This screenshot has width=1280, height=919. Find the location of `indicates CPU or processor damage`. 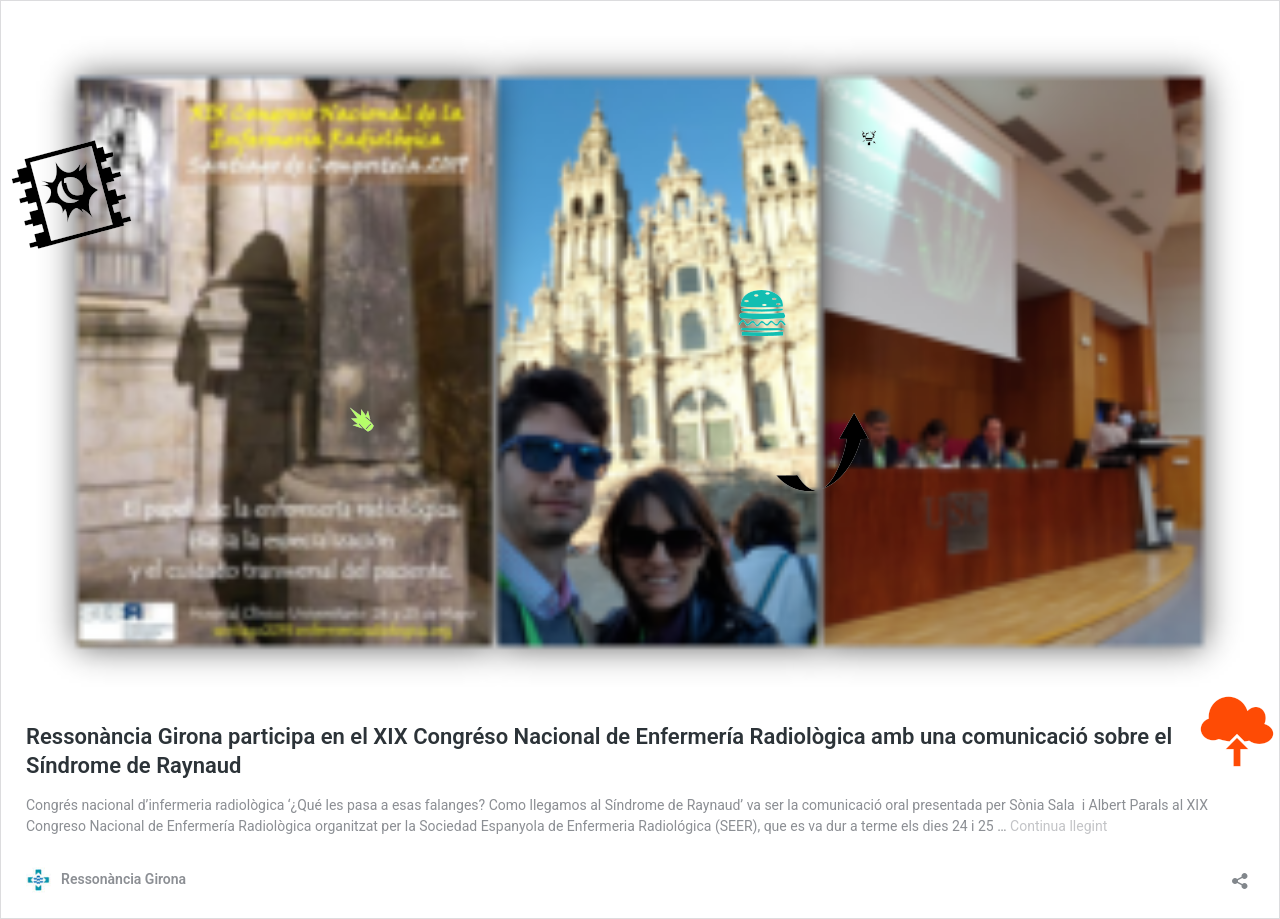

indicates CPU or processor damage is located at coordinates (71, 194).